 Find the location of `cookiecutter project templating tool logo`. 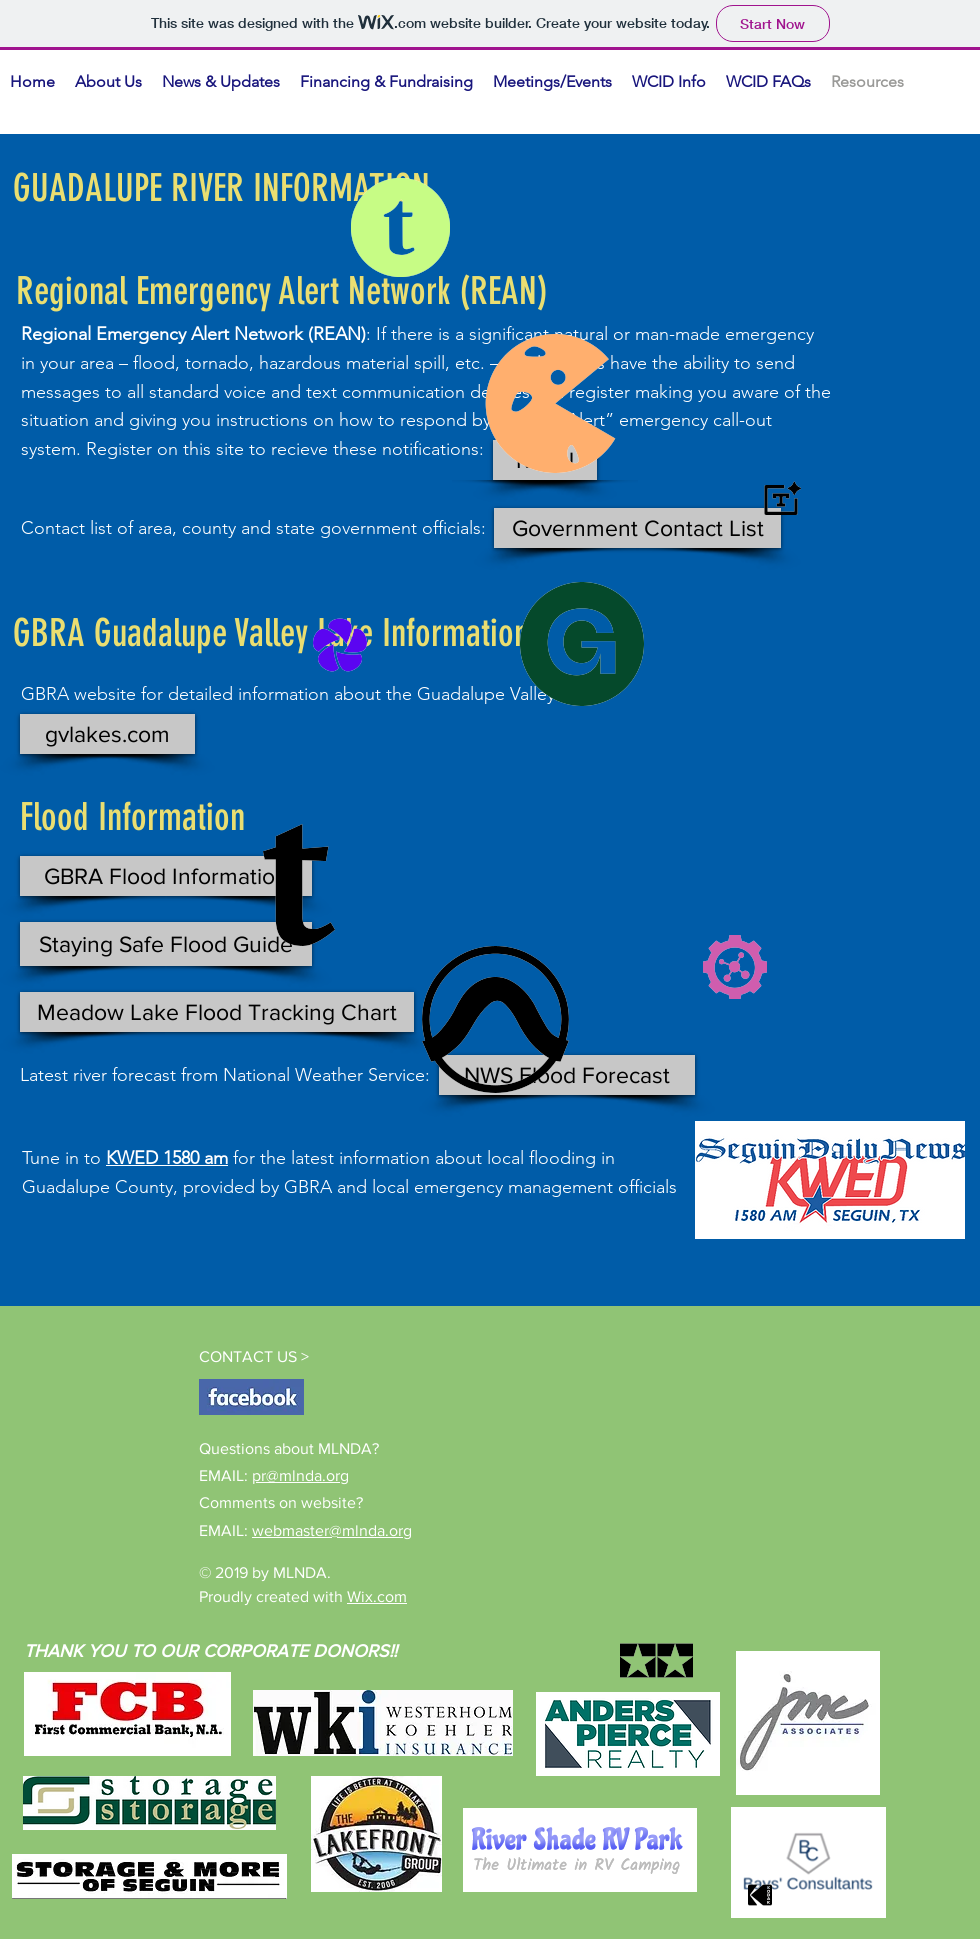

cookiecutter project templating tool logo is located at coordinates (550, 403).